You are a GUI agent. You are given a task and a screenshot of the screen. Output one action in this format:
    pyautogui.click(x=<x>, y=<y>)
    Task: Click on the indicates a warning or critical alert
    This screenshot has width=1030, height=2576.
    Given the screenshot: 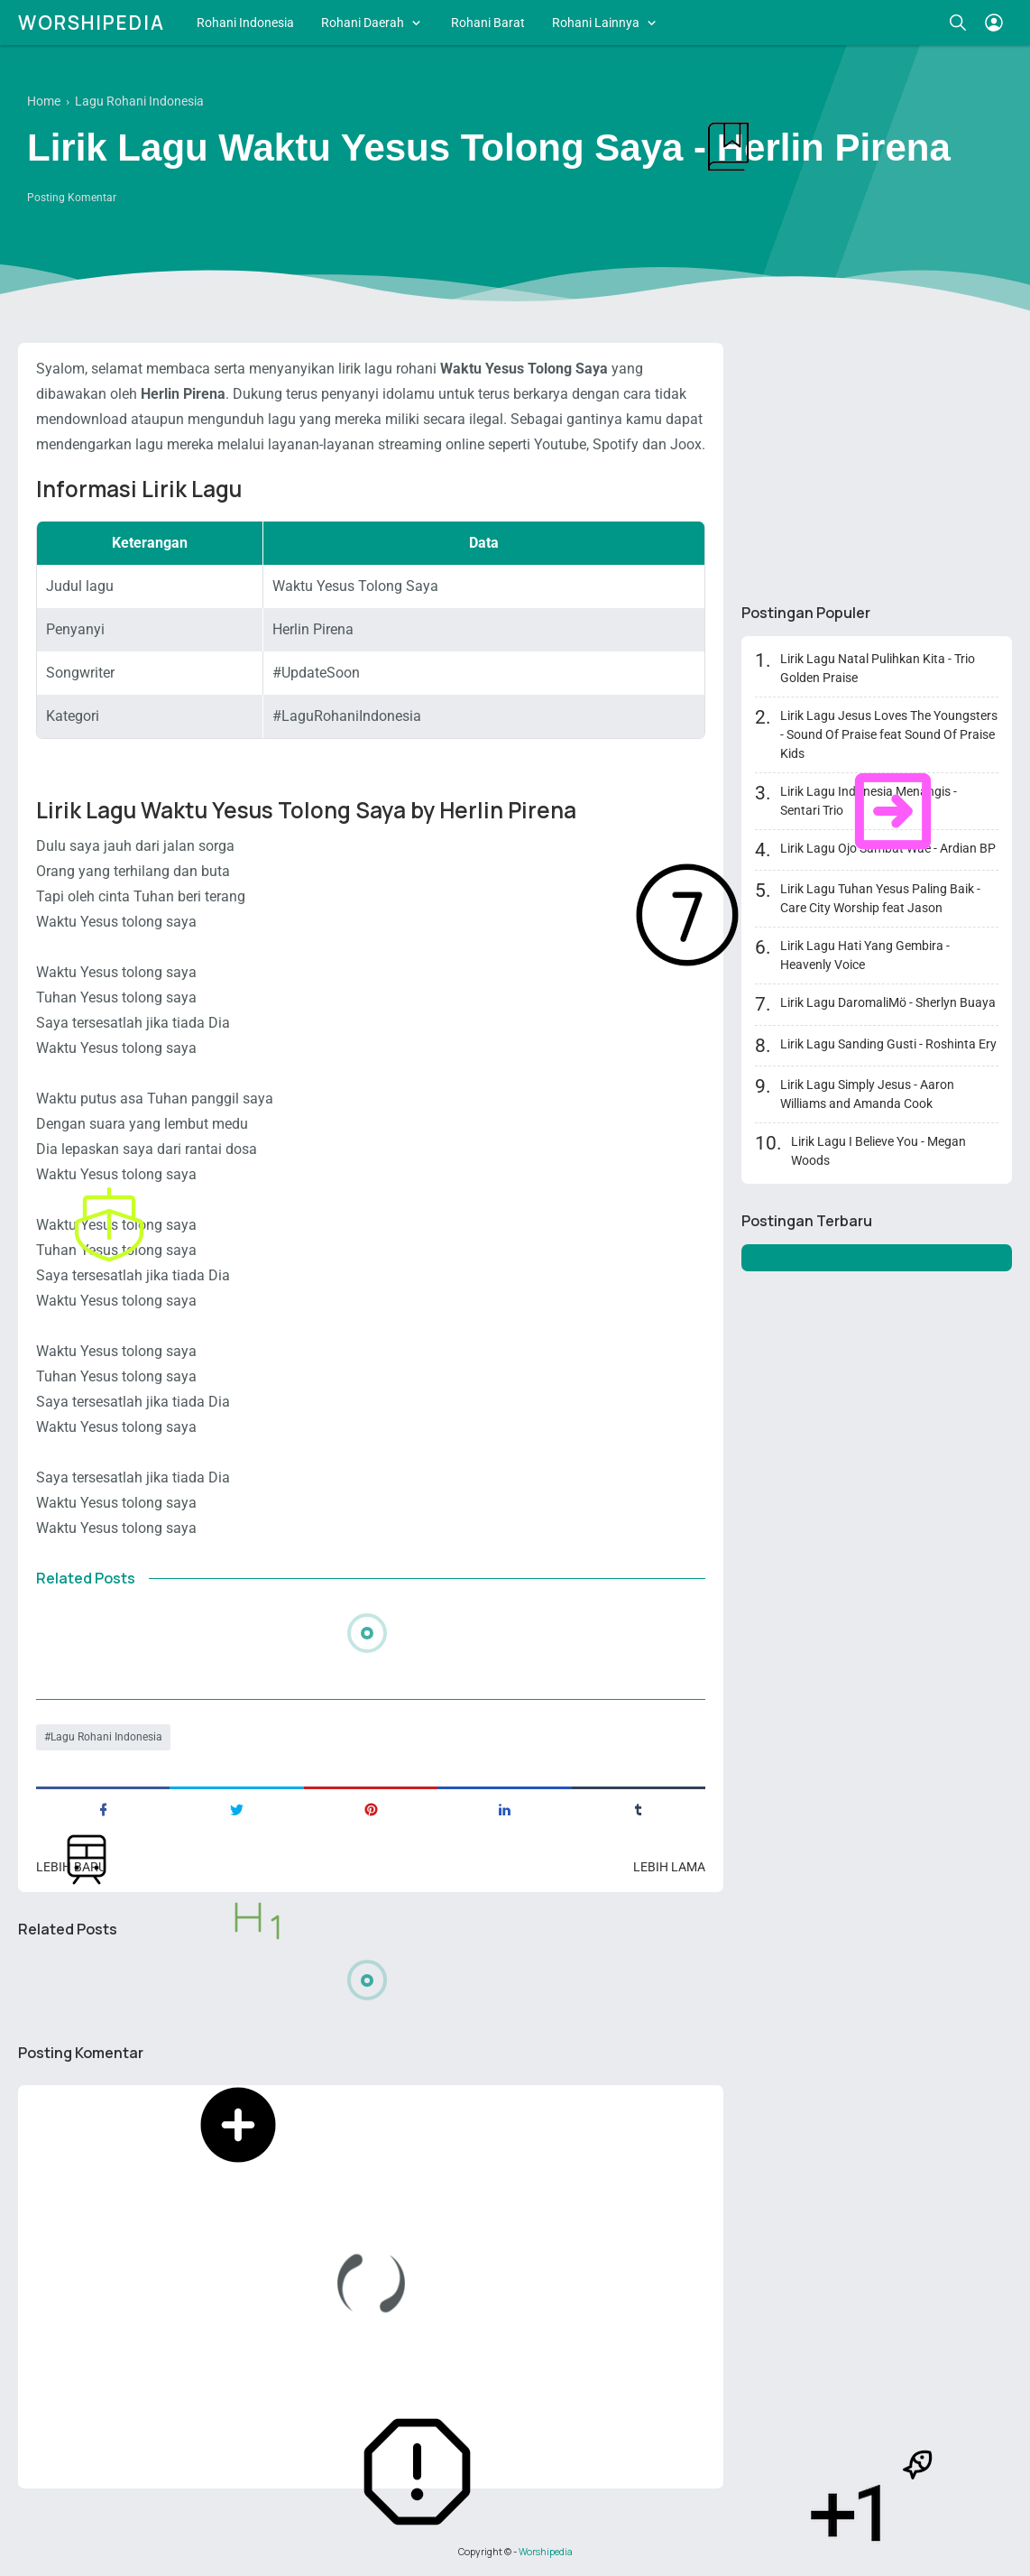 What is the action you would take?
    pyautogui.click(x=417, y=2471)
    